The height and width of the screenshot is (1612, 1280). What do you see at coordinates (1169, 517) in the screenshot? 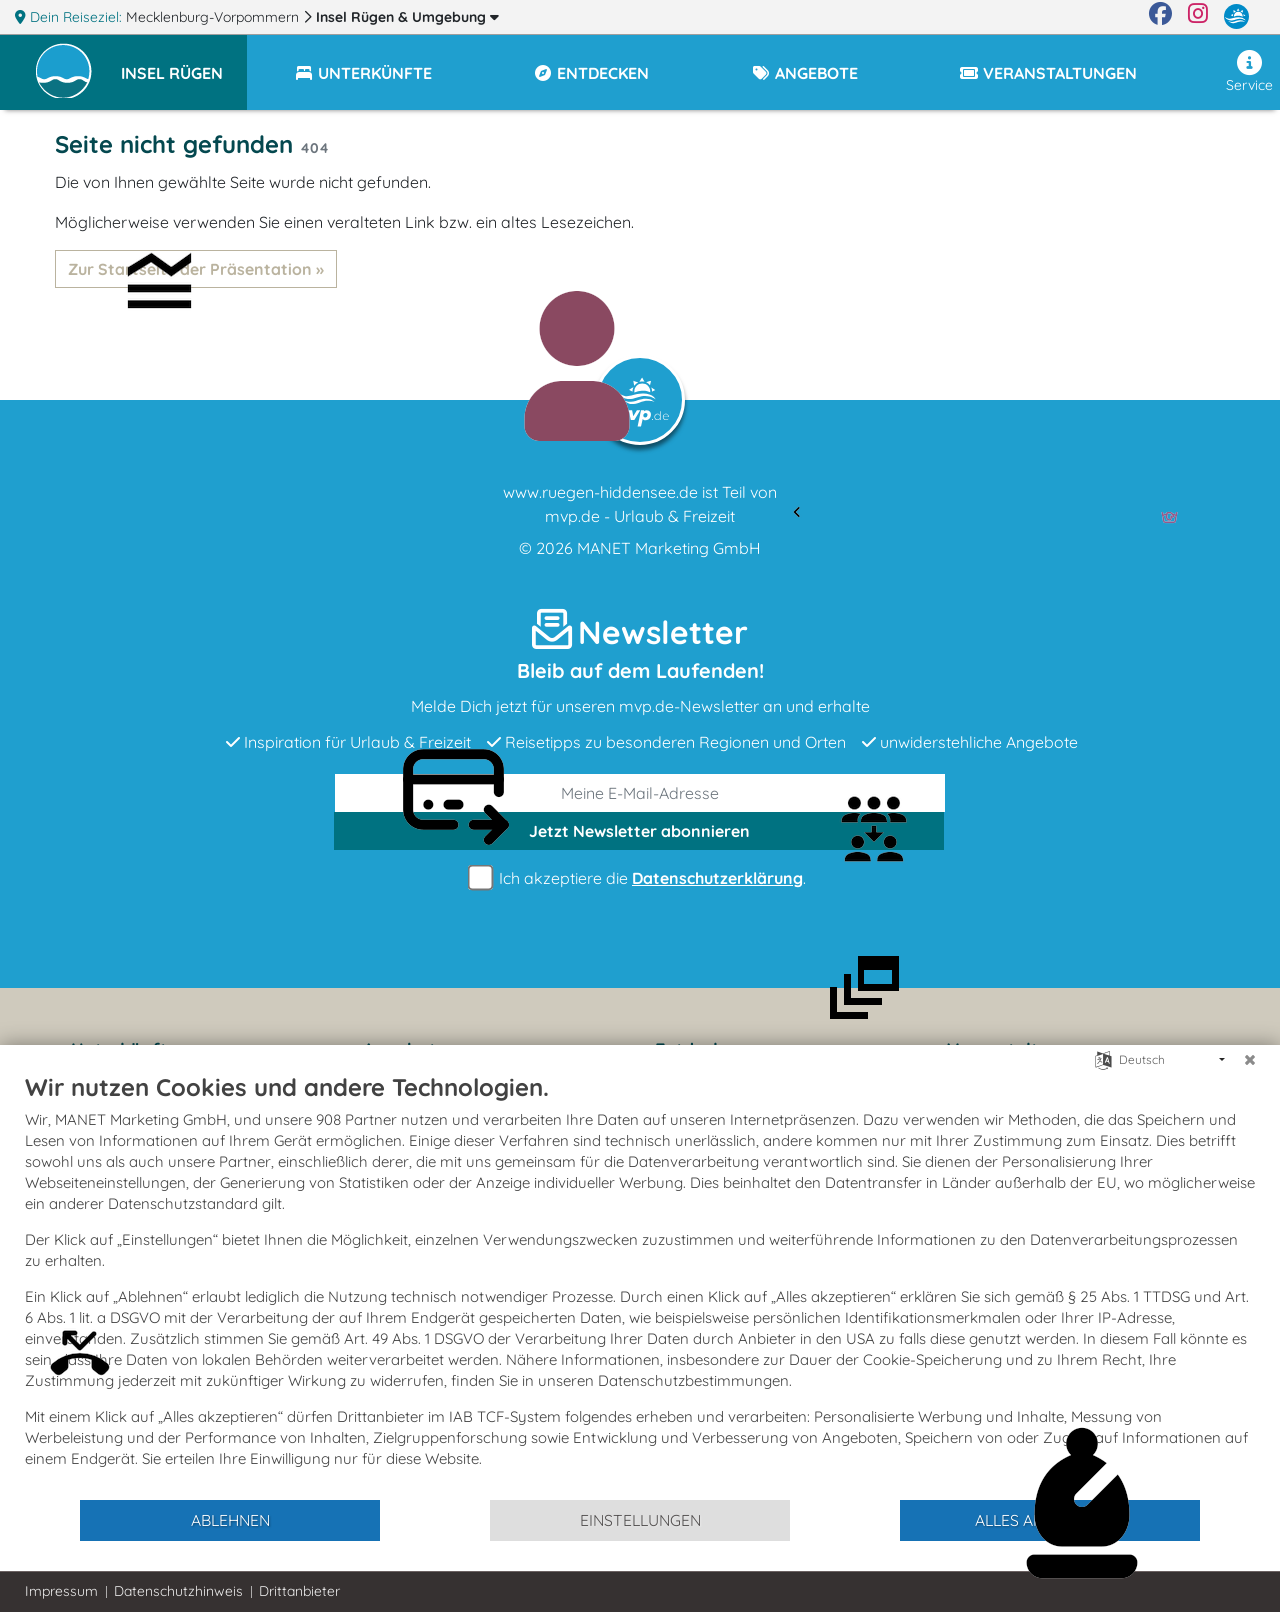
I see `wash hands reminder or hygiene indicator` at bounding box center [1169, 517].